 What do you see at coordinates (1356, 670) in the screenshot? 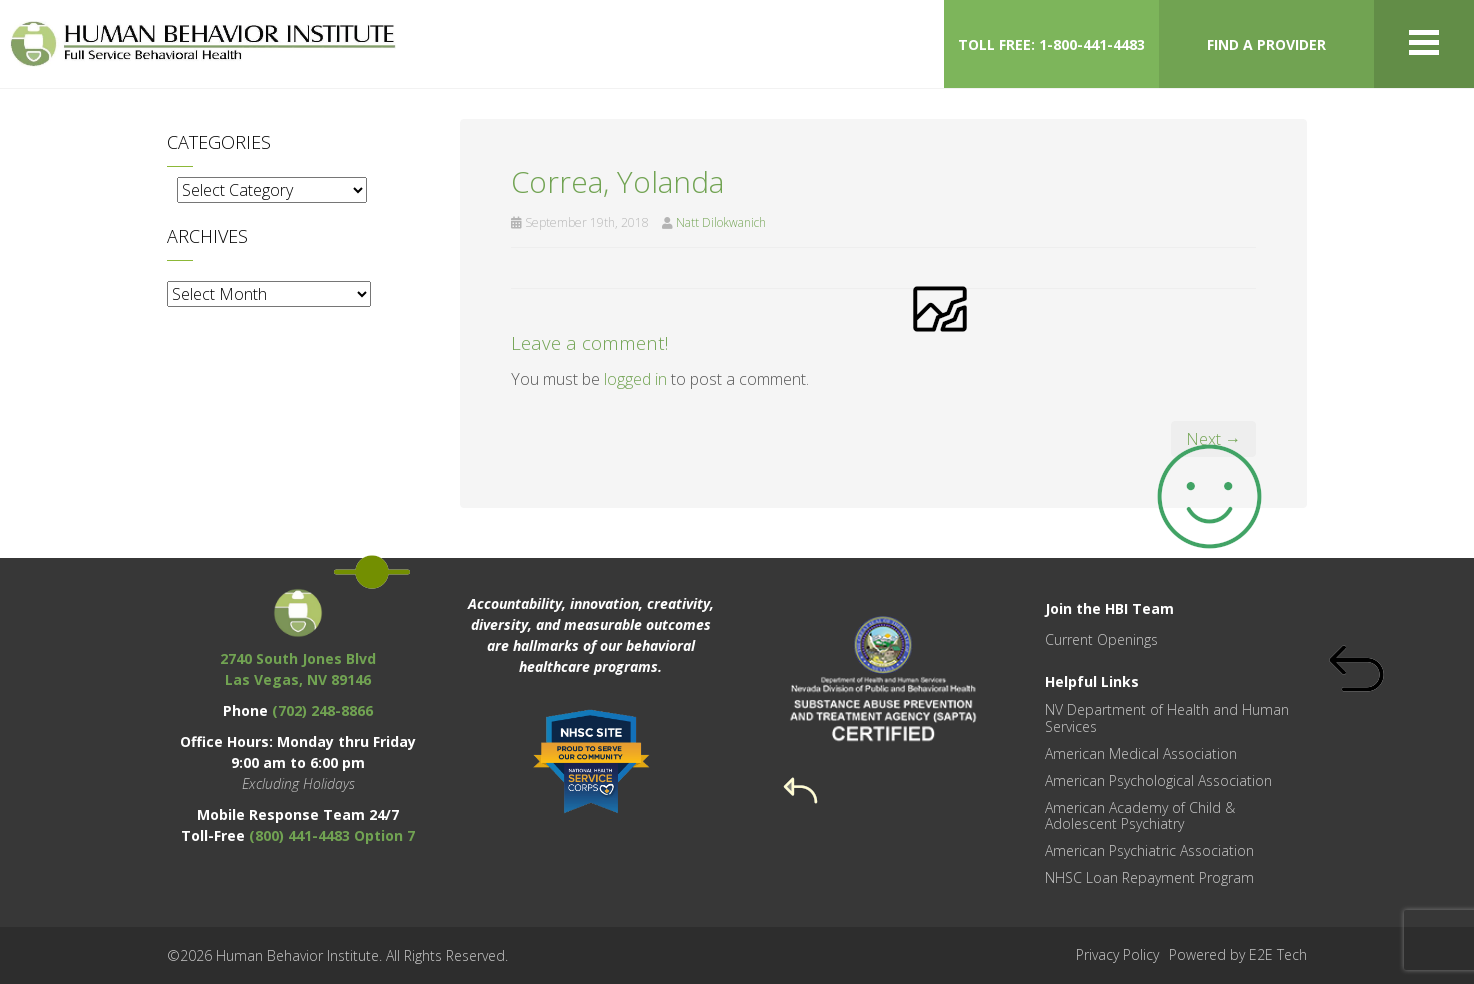
I see `undo last action` at bounding box center [1356, 670].